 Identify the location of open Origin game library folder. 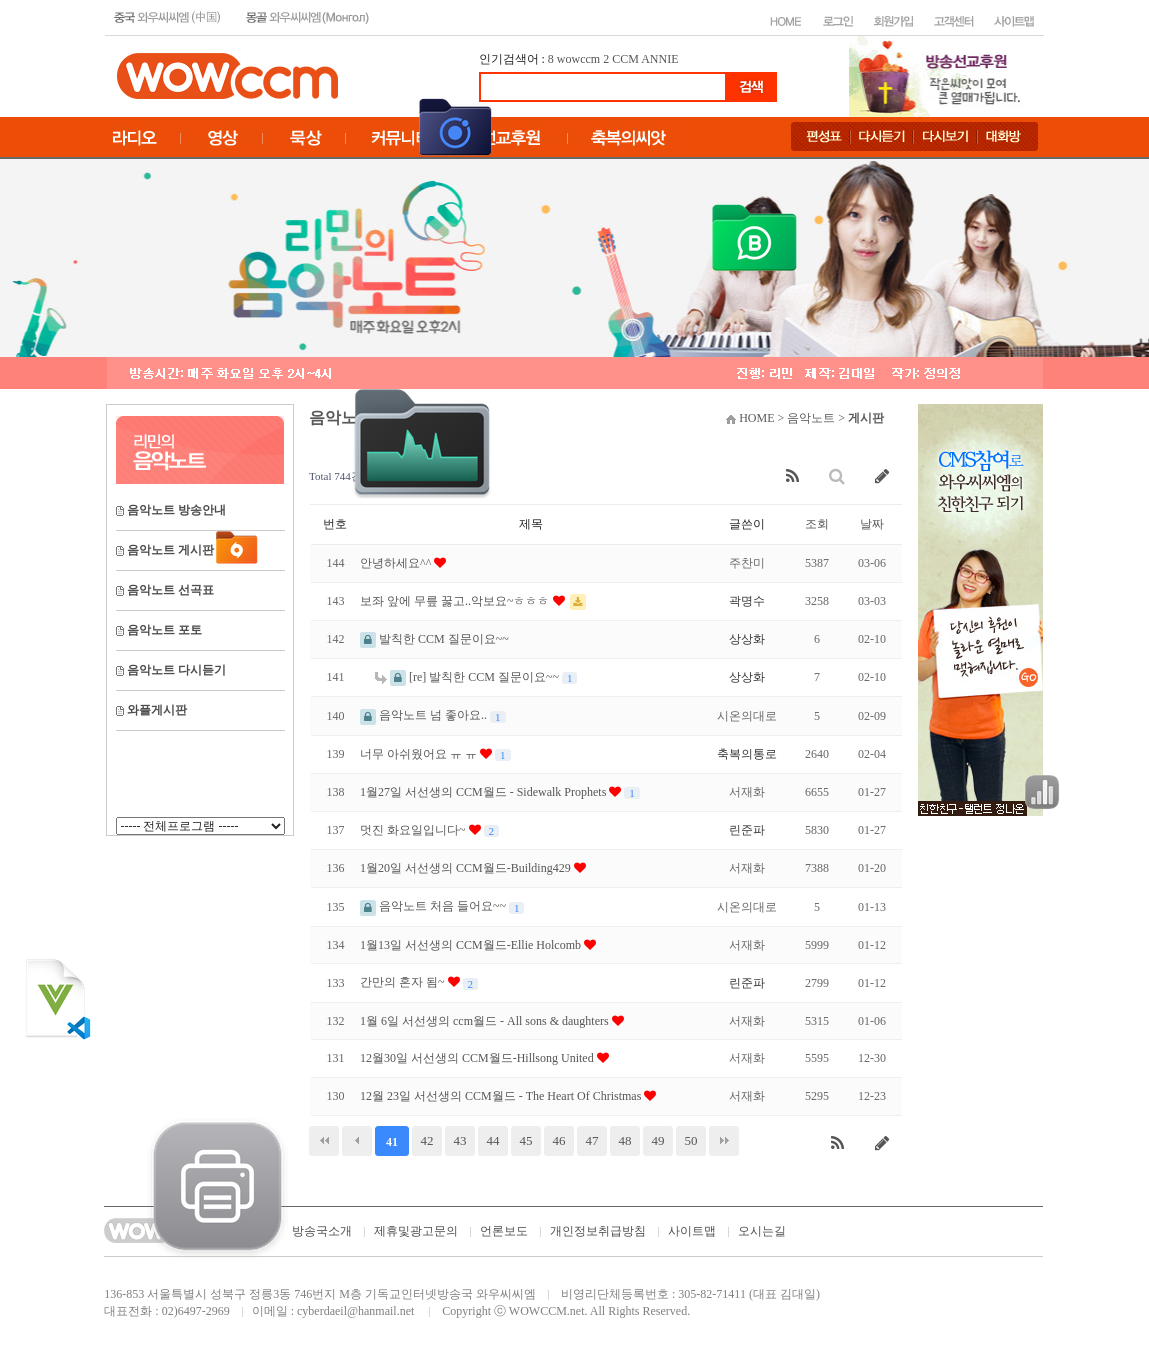
(236, 548).